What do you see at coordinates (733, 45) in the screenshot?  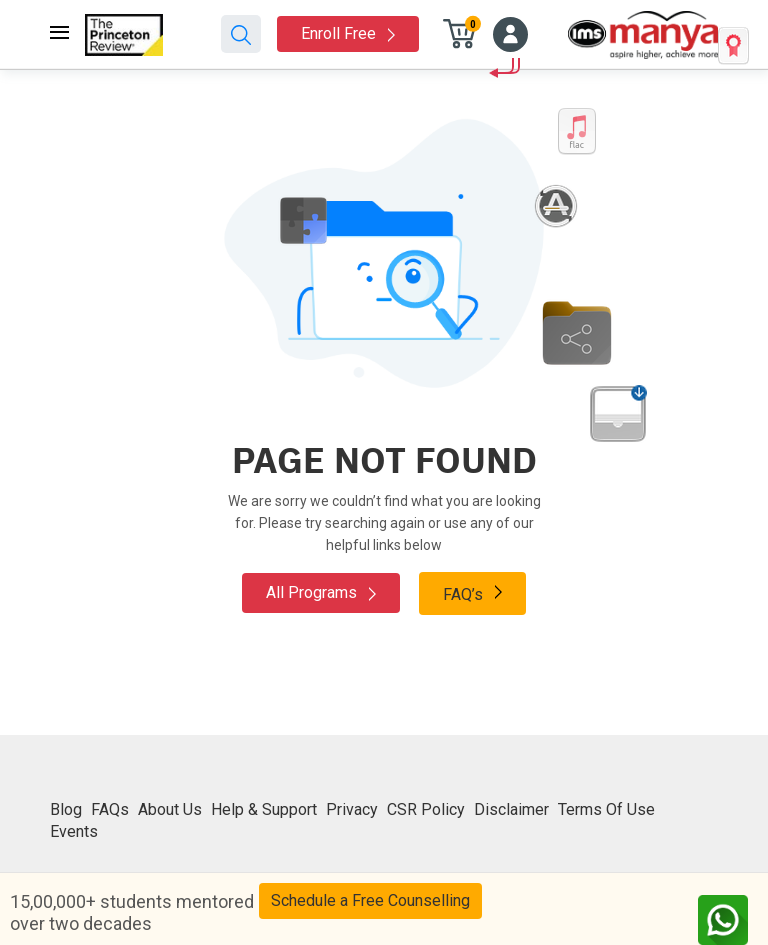 I see `a pkcs7 certificate file or security credential` at bounding box center [733, 45].